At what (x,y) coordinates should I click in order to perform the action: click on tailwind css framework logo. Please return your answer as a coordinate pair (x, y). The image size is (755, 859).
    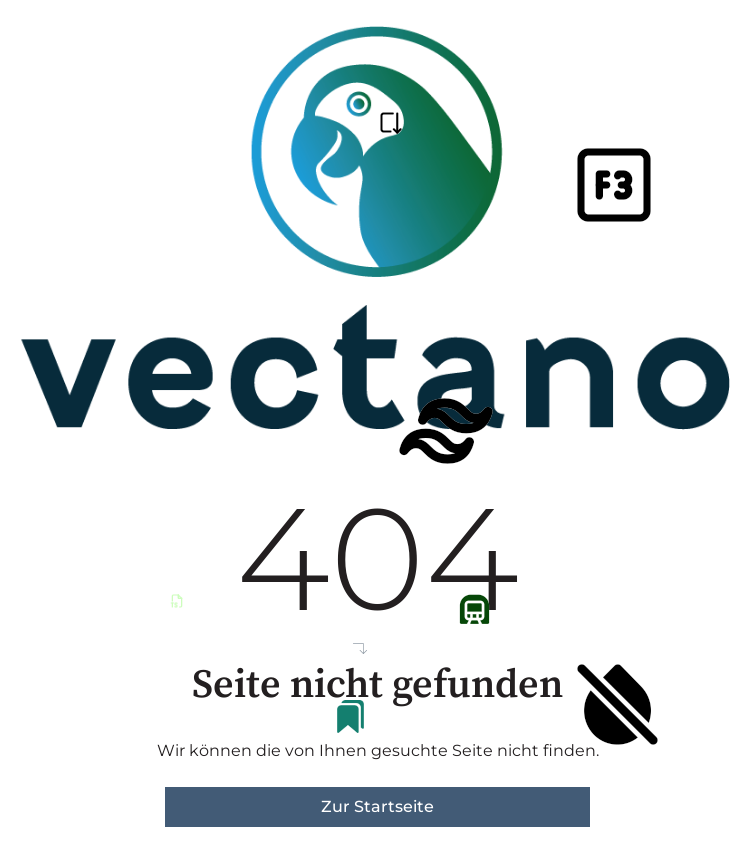
    Looking at the image, I should click on (446, 431).